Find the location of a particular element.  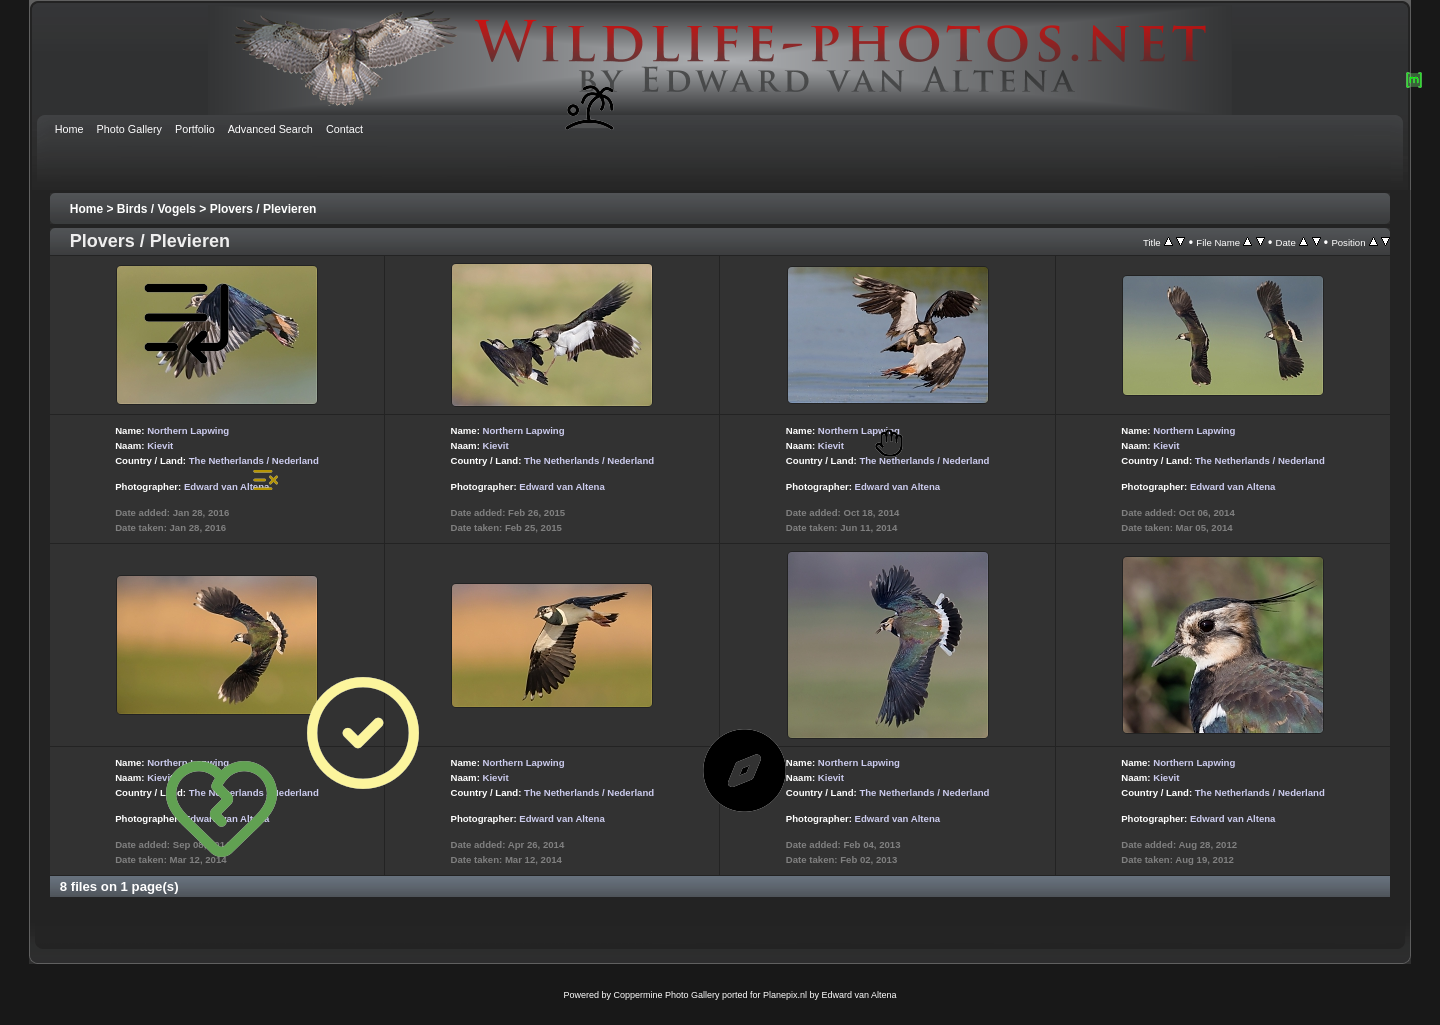

indicates task or action completed successfully is located at coordinates (363, 733).